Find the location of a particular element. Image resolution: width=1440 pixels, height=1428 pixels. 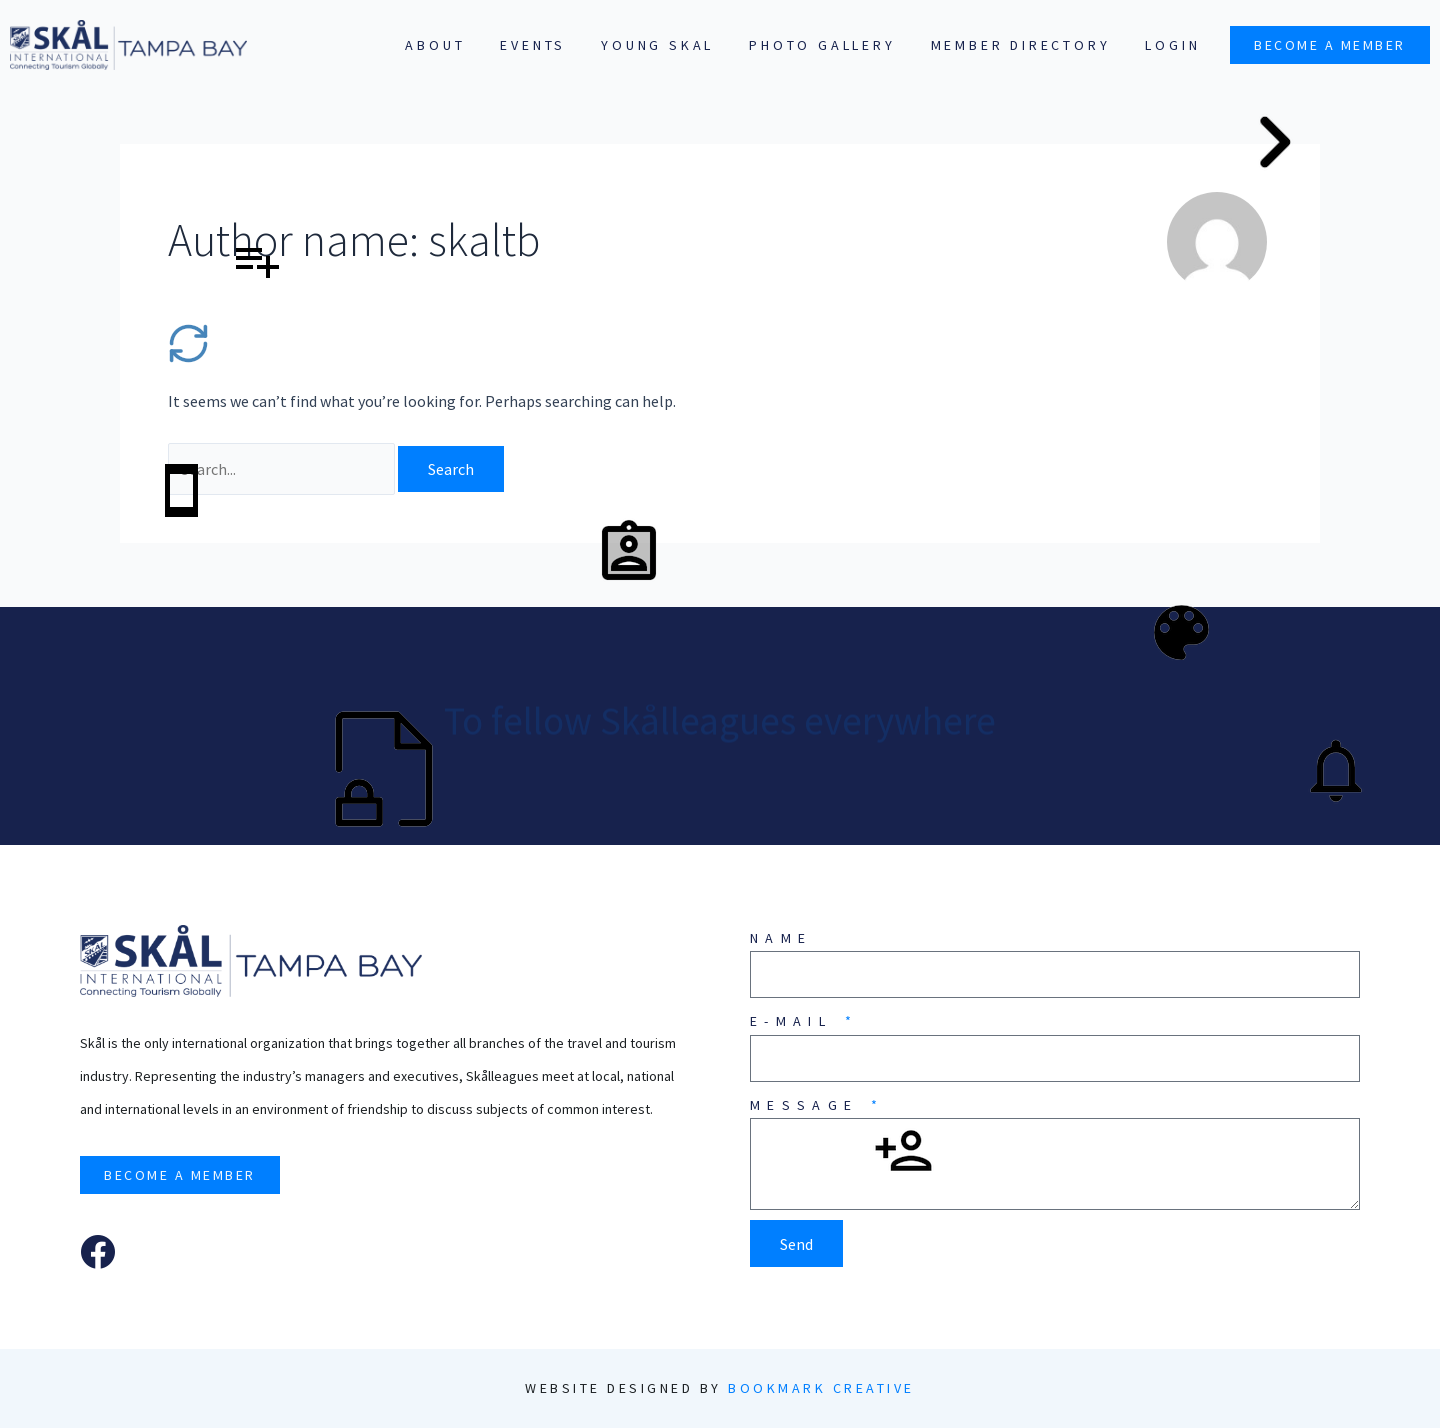

access color or theme customization options is located at coordinates (1181, 632).